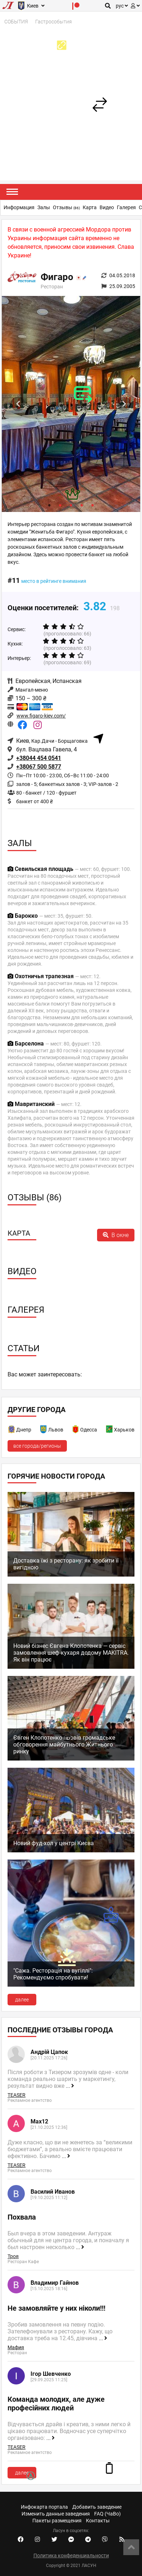 Image resolution: width=142 pixels, height=2576 pixels. I want to click on marker or highlighter tool, so click(31, 2476).